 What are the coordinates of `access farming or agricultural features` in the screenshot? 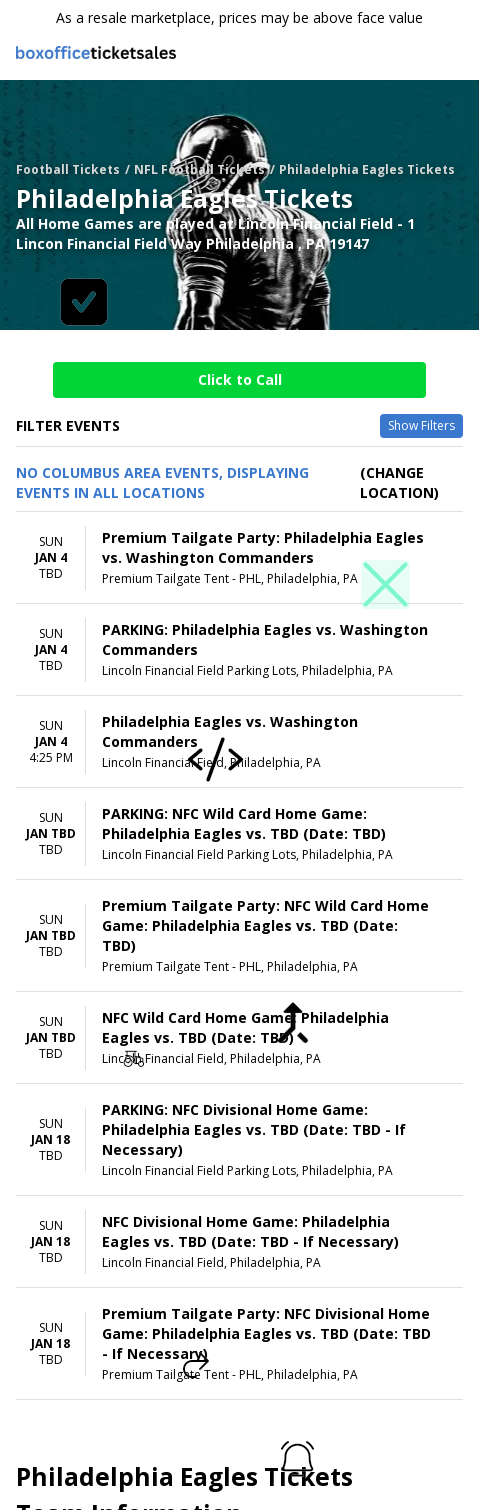 It's located at (133, 1058).